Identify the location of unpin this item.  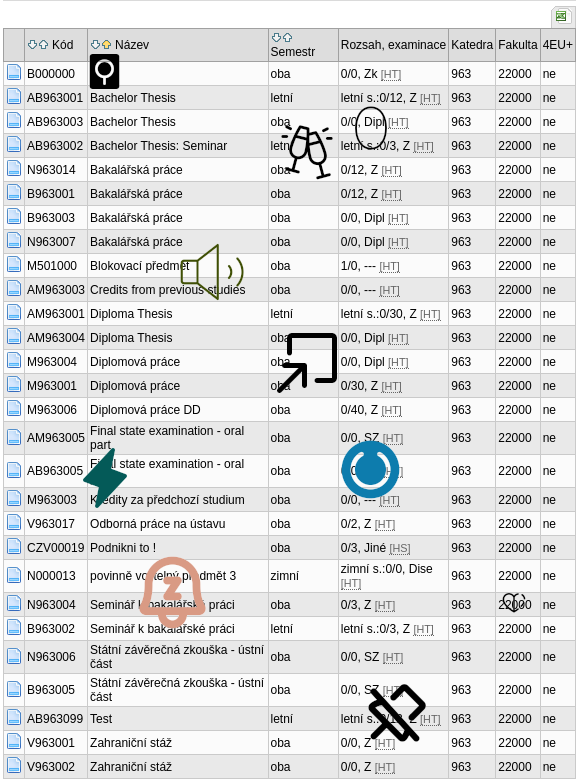
(395, 715).